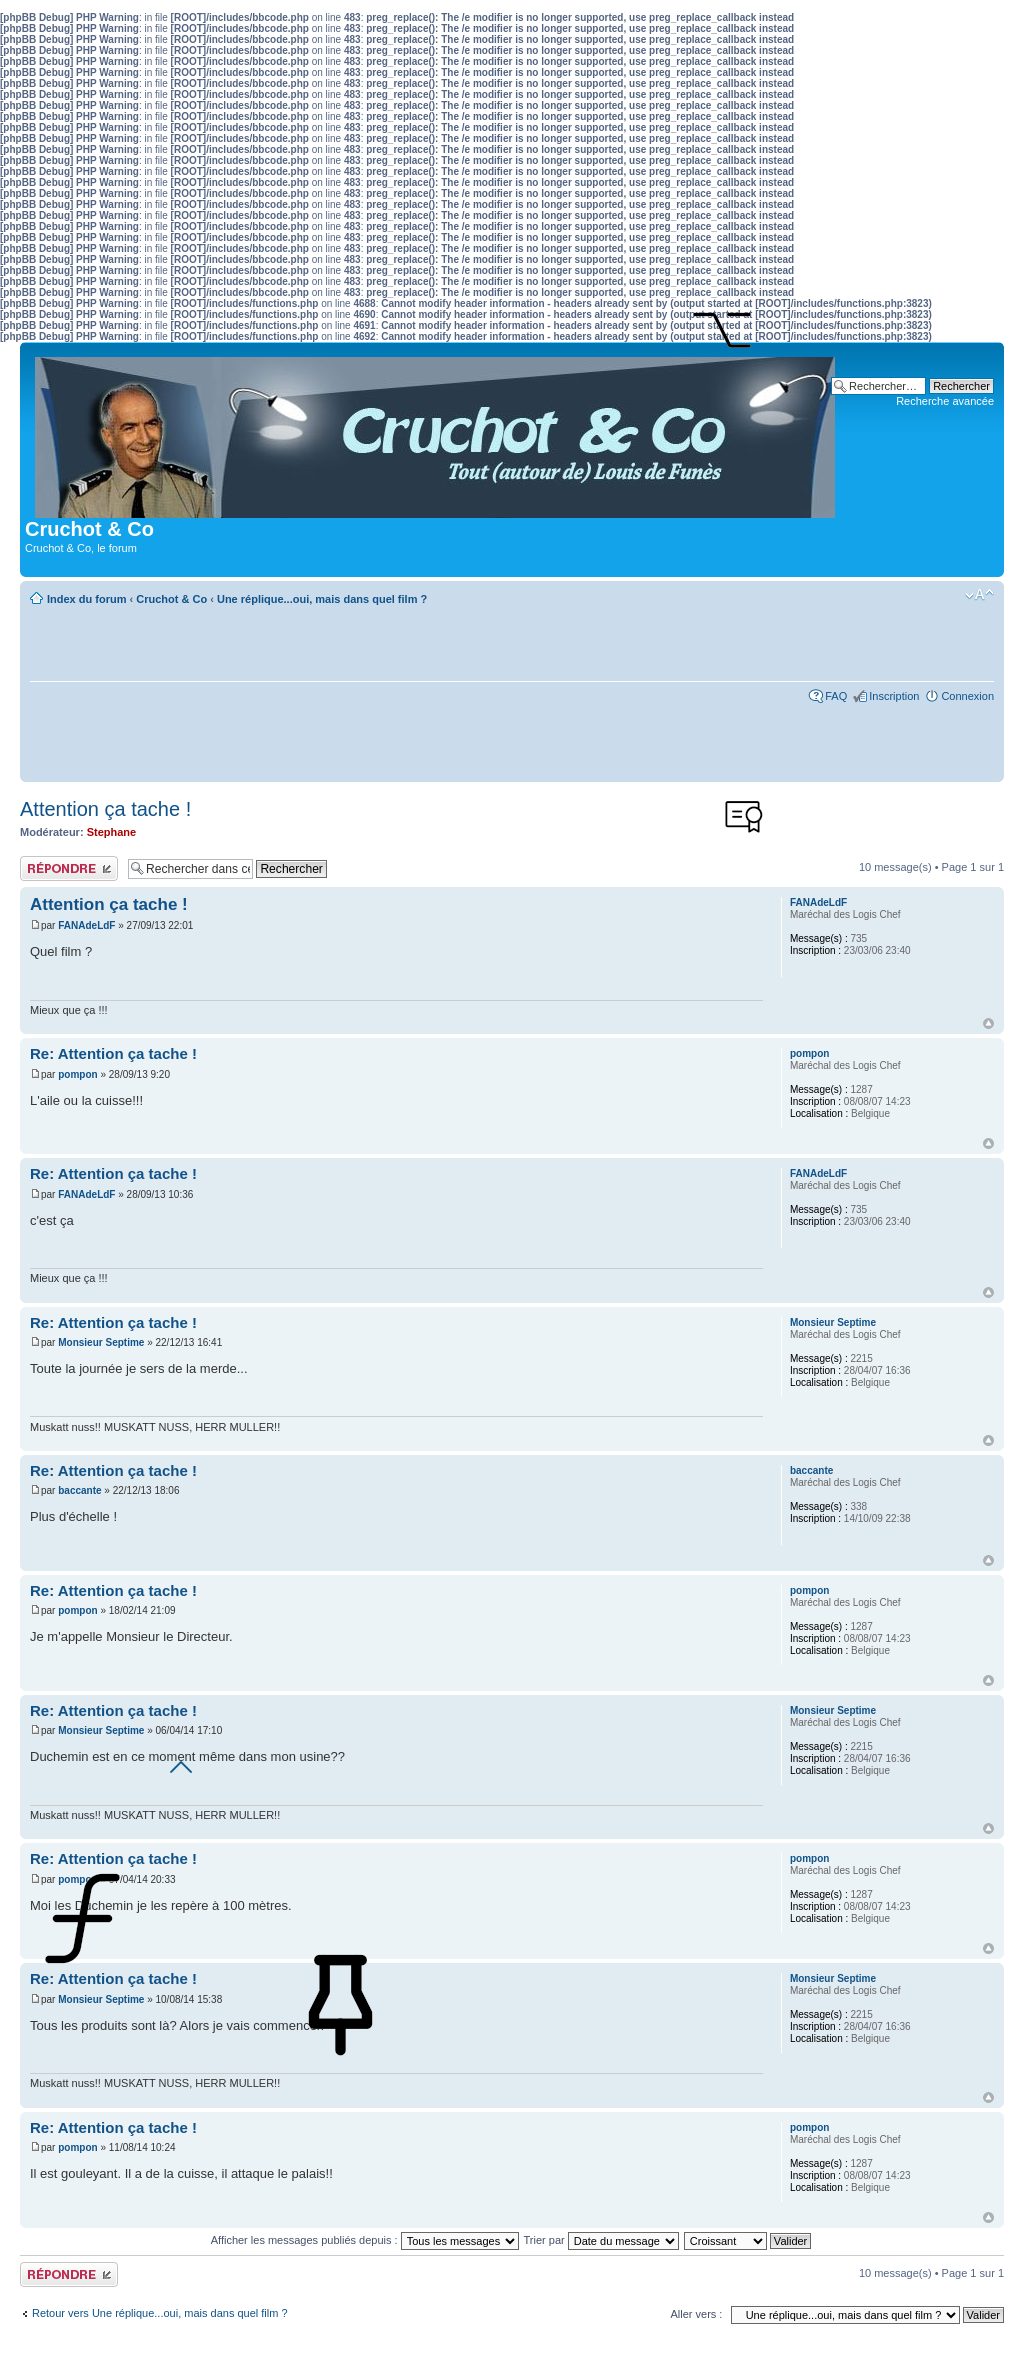  What do you see at coordinates (742, 815) in the screenshot?
I see `view certificate or credential details` at bounding box center [742, 815].